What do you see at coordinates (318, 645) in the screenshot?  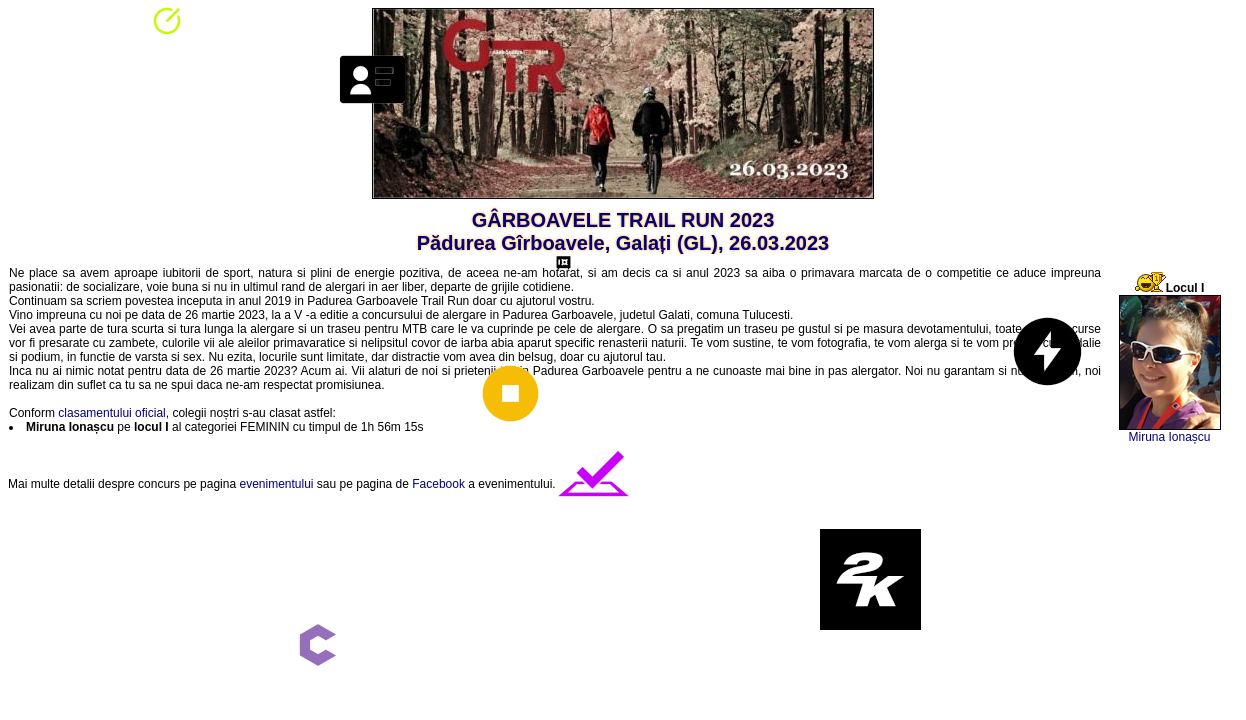 I see `open Codio learning platform` at bounding box center [318, 645].